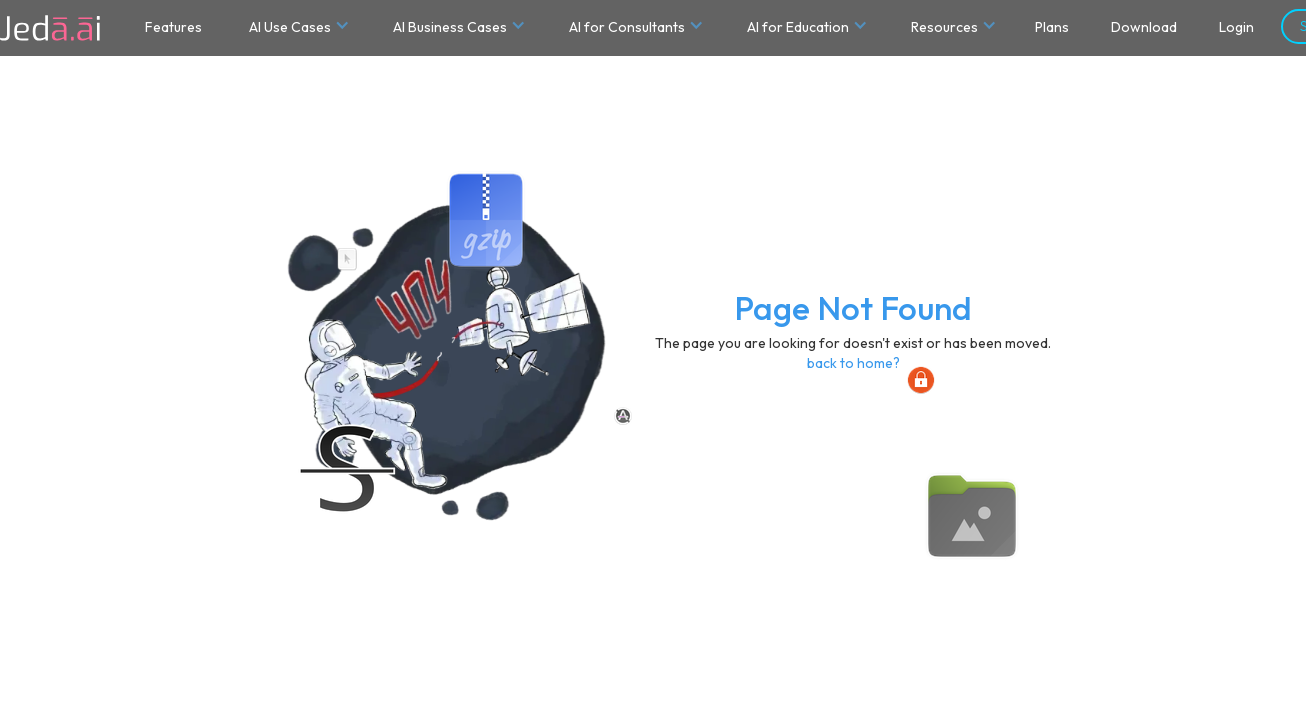  I want to click on cursor image file type, so click(347, 259).